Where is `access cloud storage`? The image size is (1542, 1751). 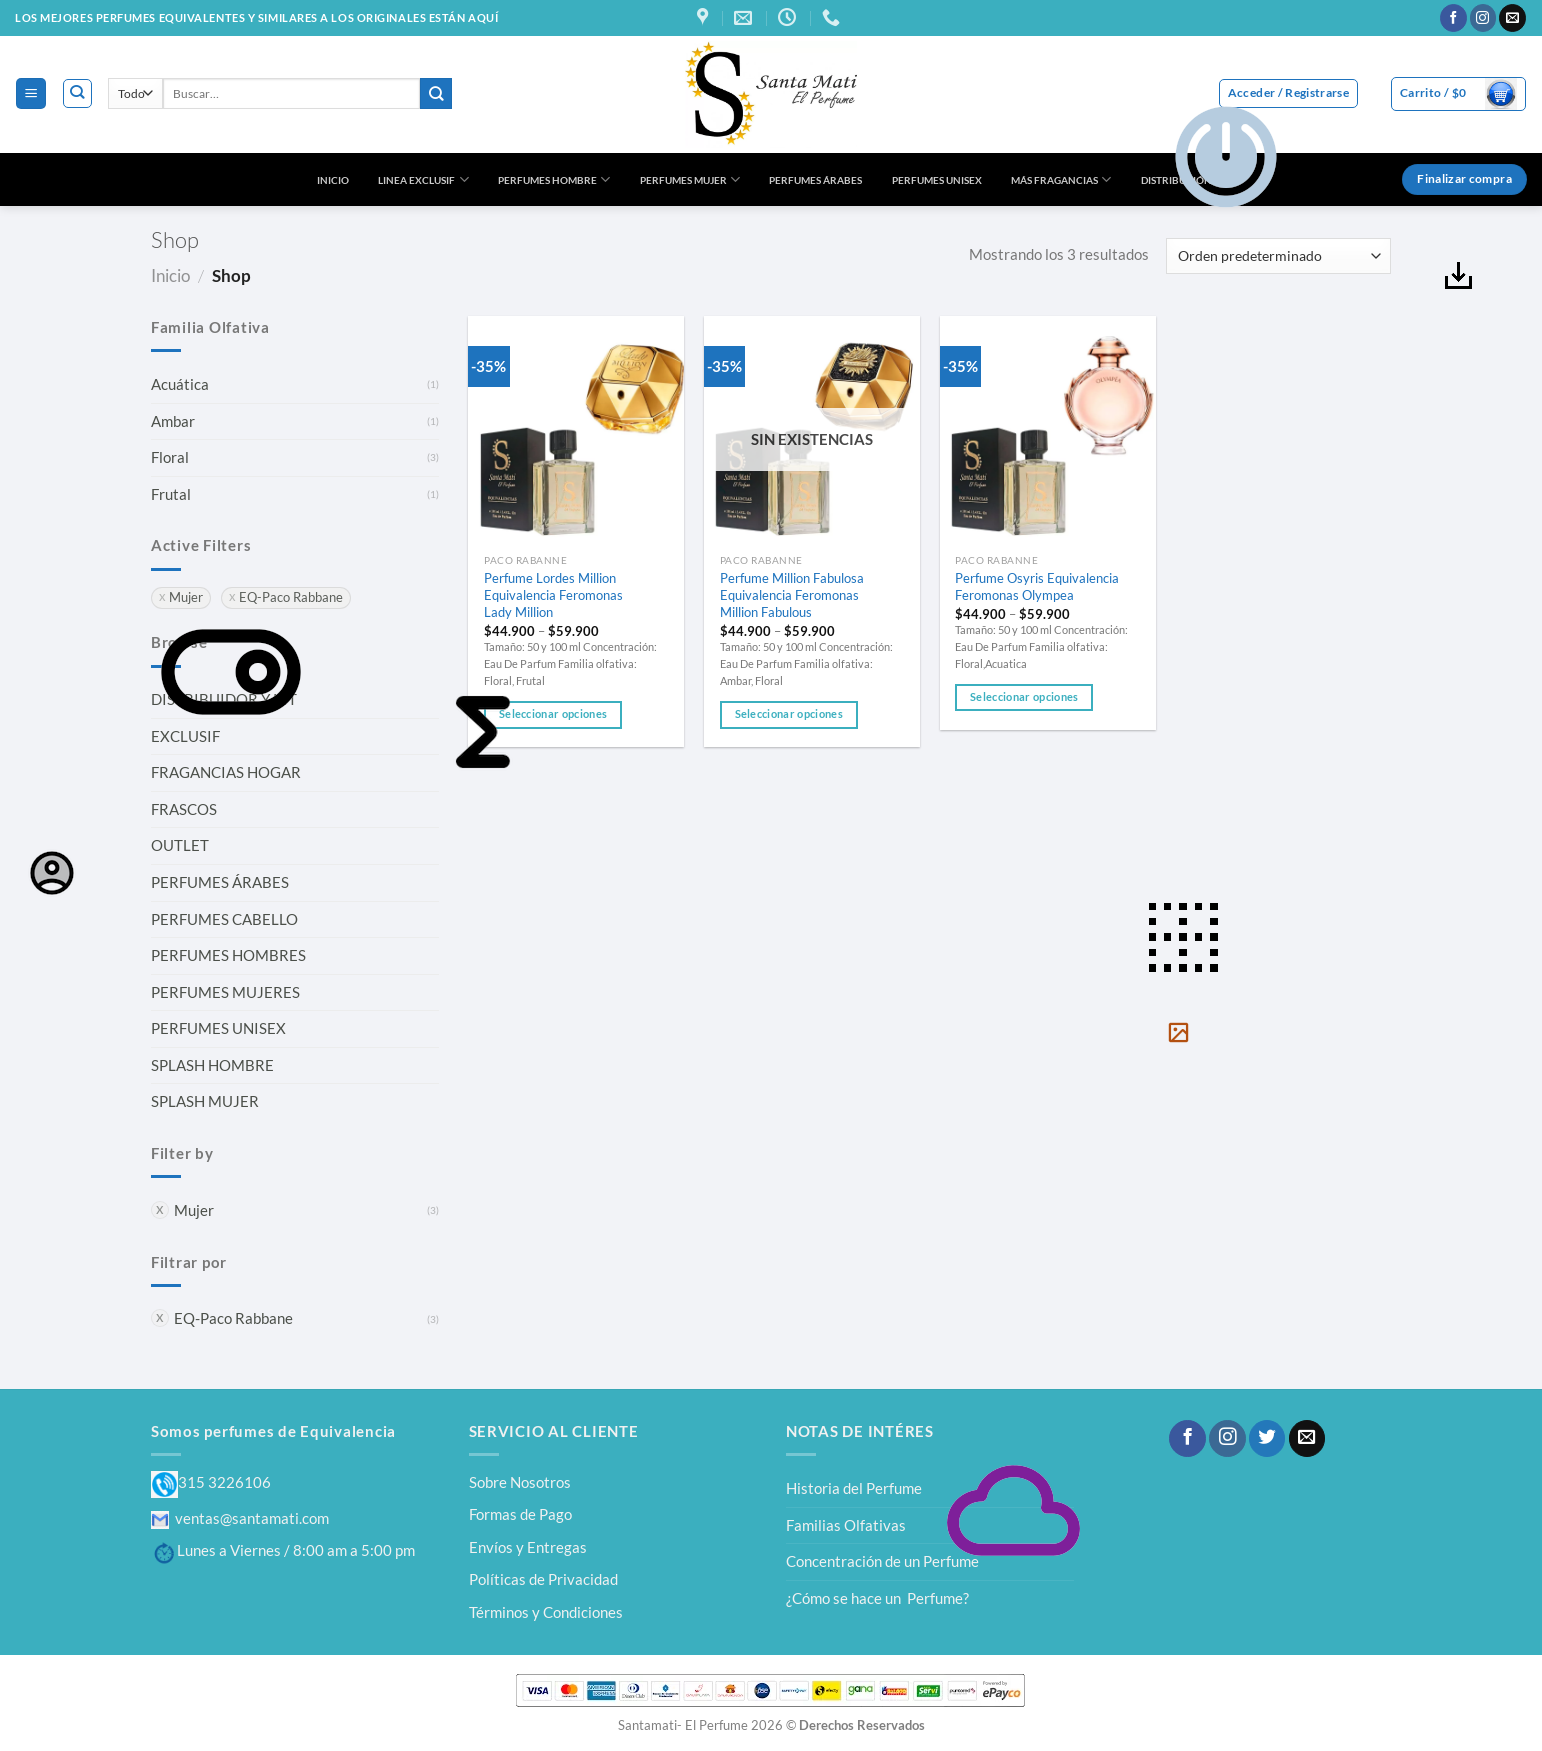
access cloud storage is located at coordinates (1013, 1513).